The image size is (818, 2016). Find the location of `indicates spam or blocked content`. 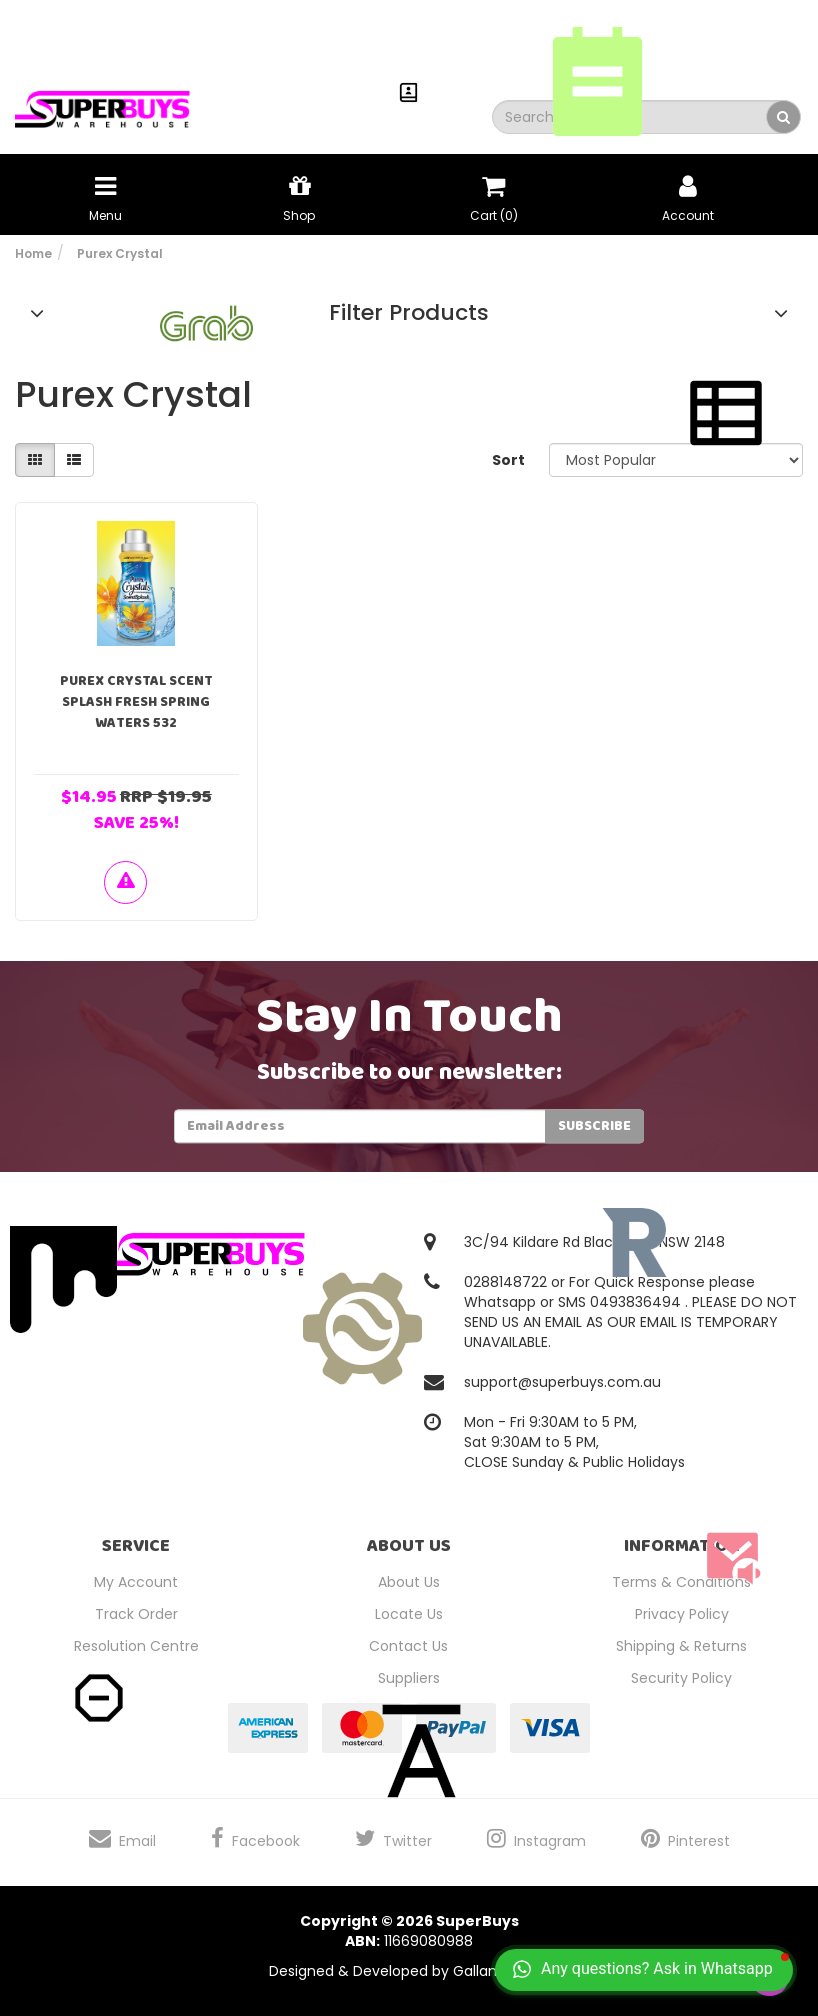

indicates spam or blocked content is located at coordinates (99, 1698).